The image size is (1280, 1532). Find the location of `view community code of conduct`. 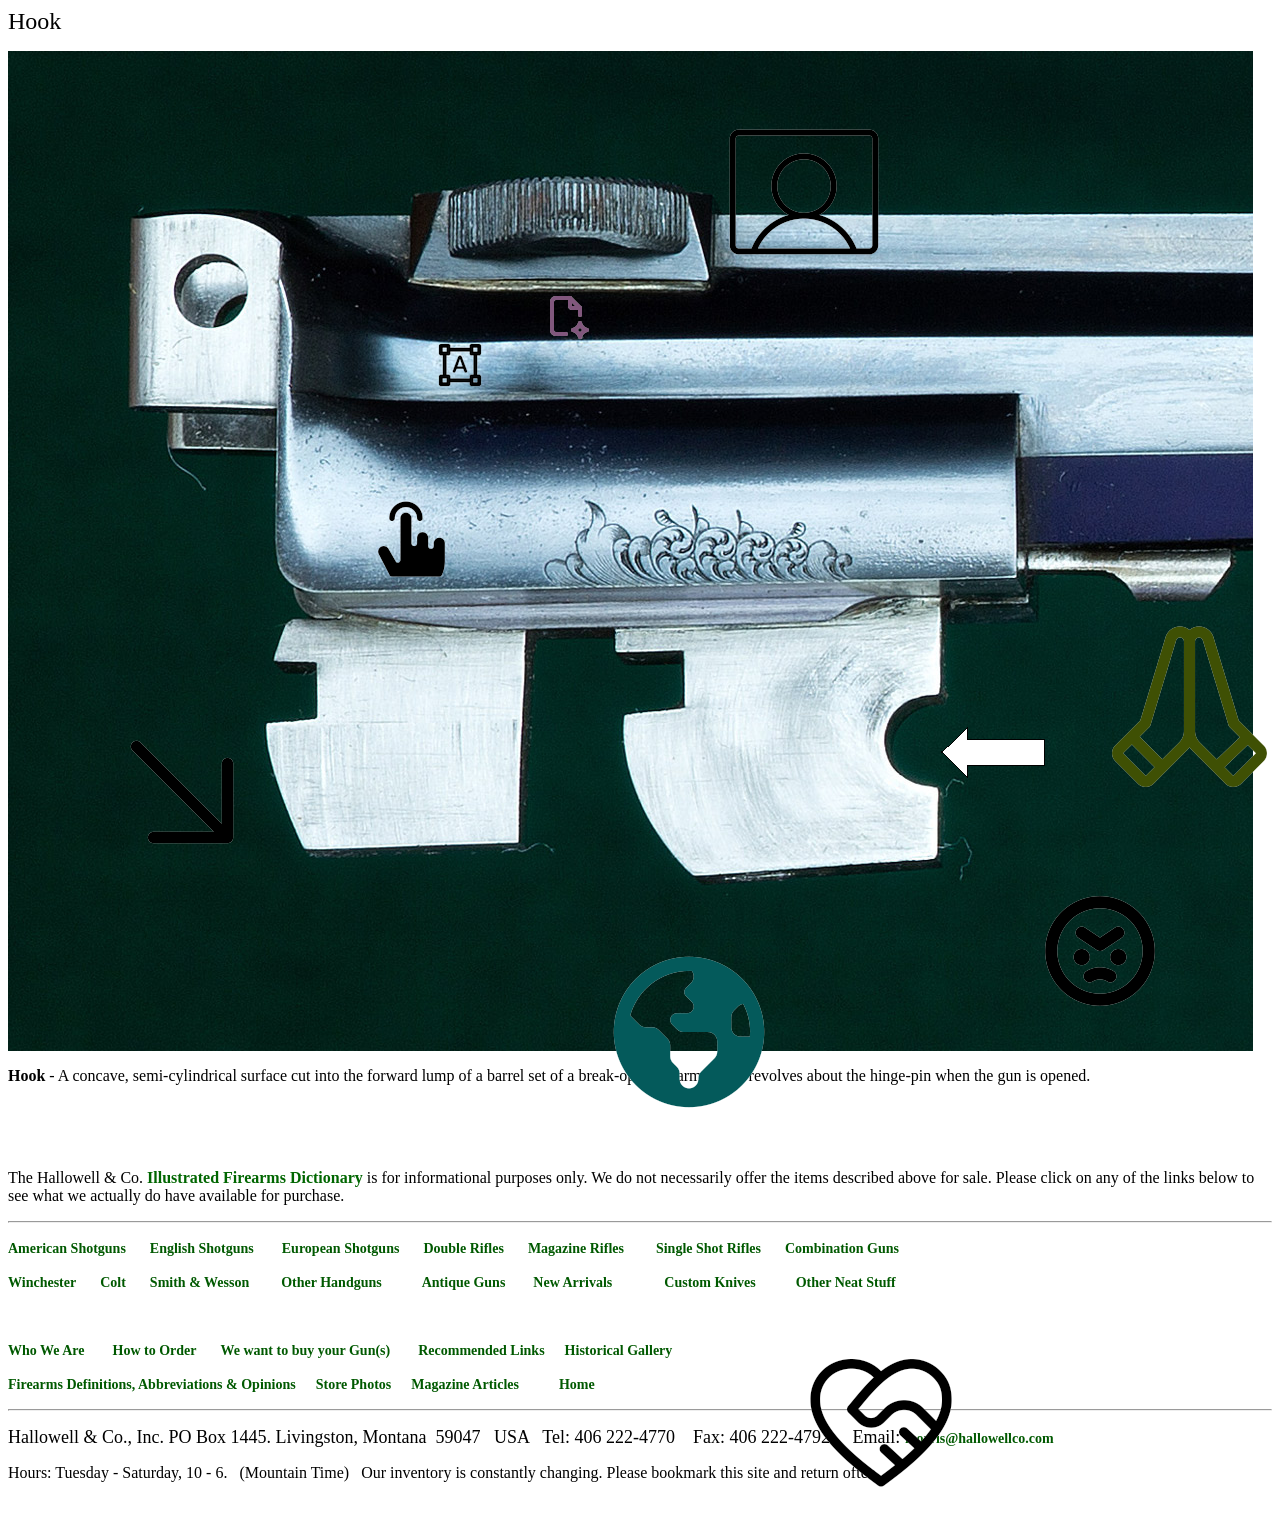

view community code of conduct is located at coordinates (881, 1420).